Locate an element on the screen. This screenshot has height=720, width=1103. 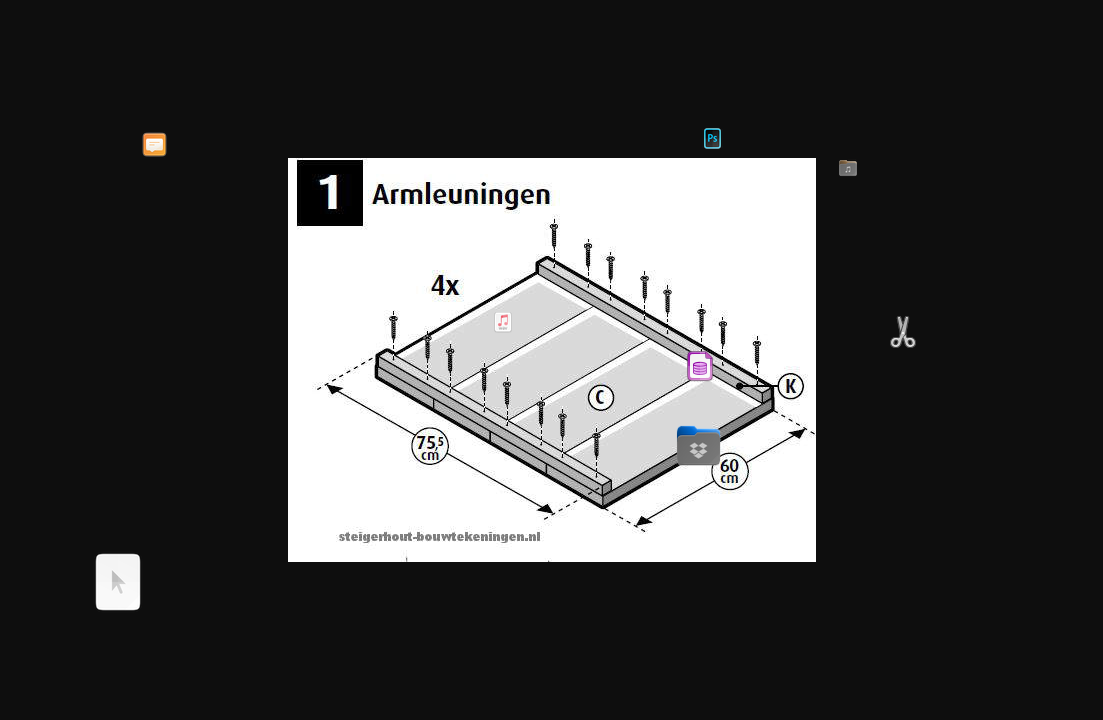
cut selected content to clipboard is located at coordinates (903, 332).